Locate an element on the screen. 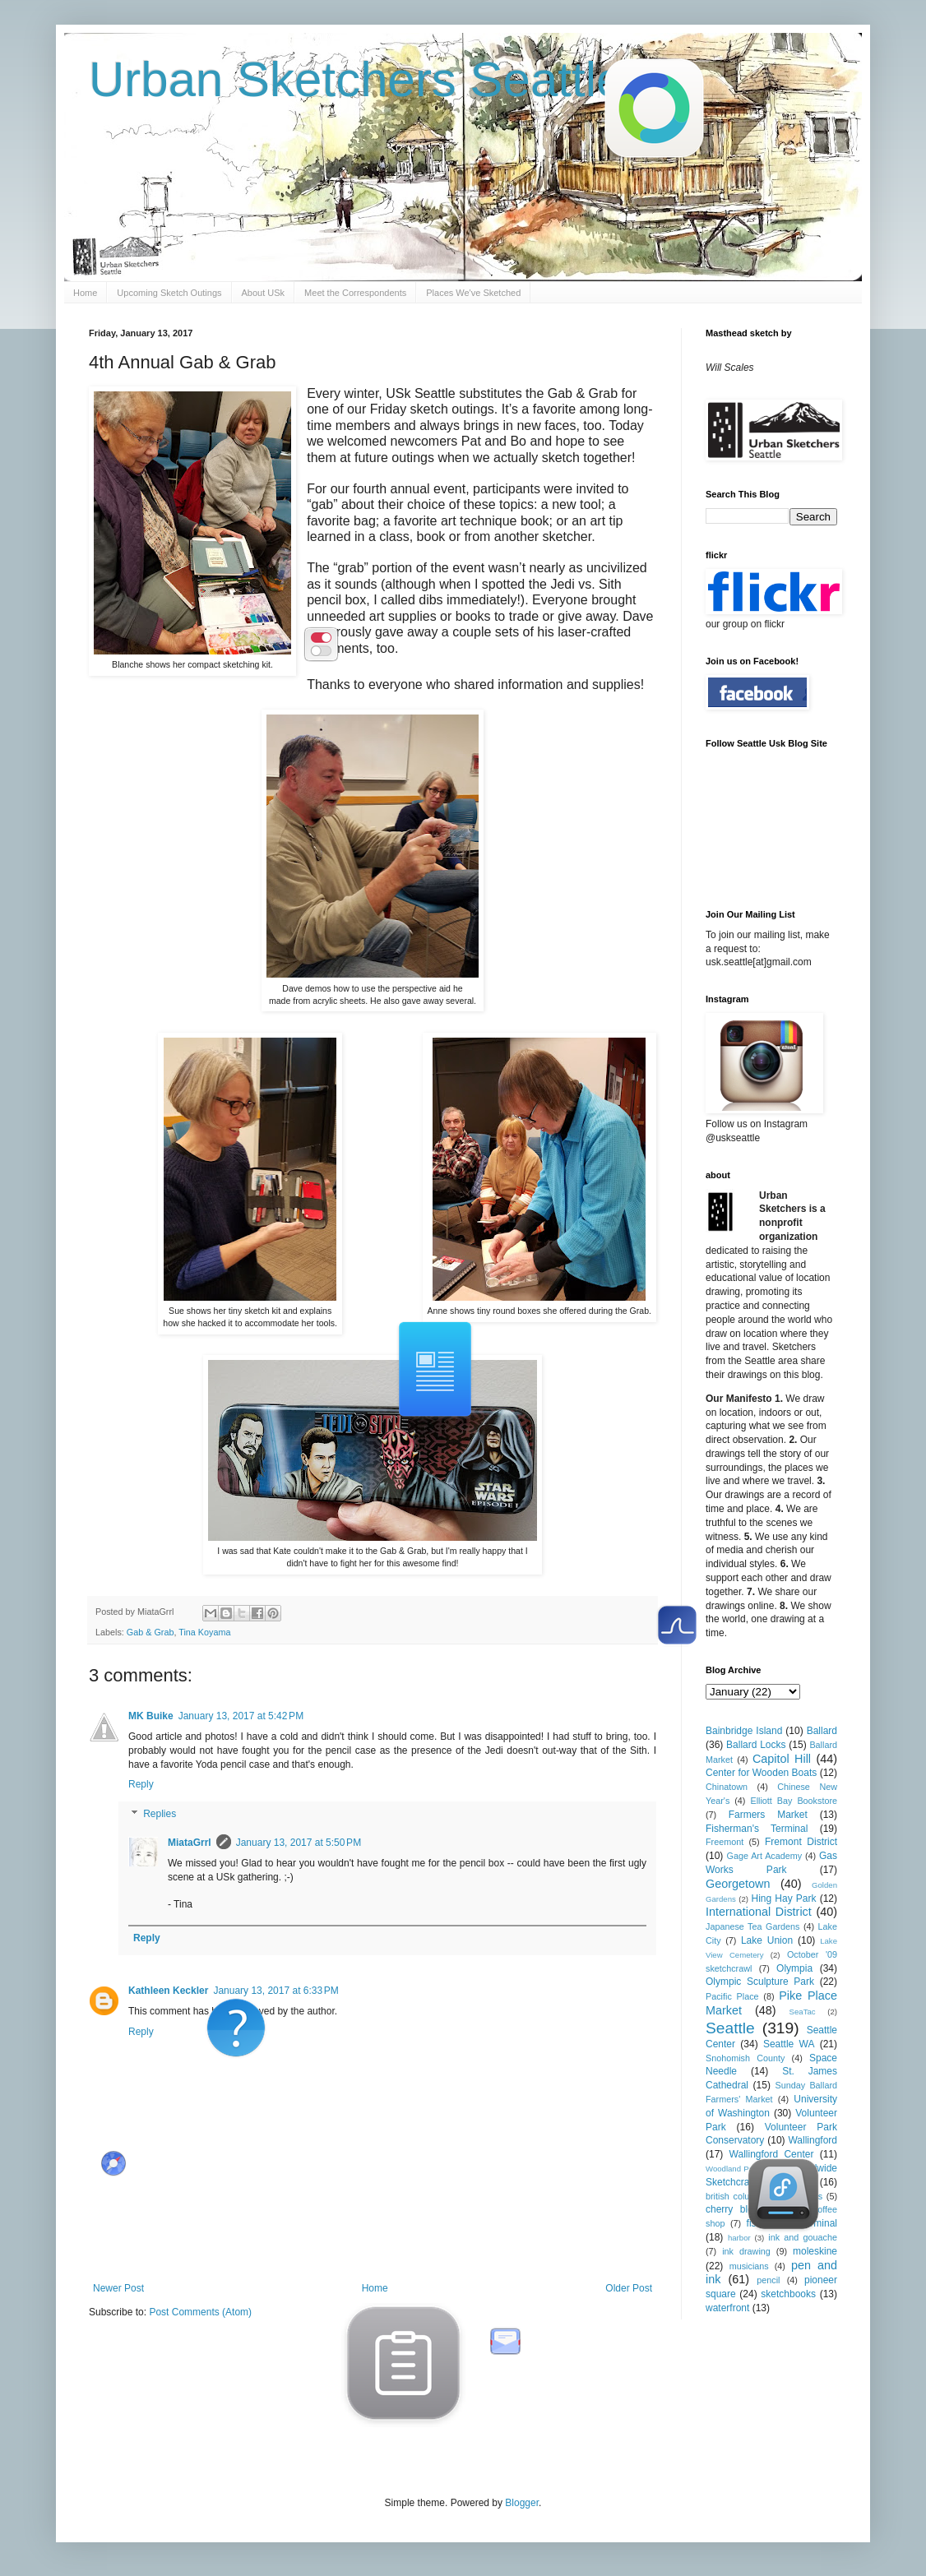 The height and width of the screenshot is (2576, 926). open synergy app for keyboard and mouse sharing is located at coordinates (654, 108).